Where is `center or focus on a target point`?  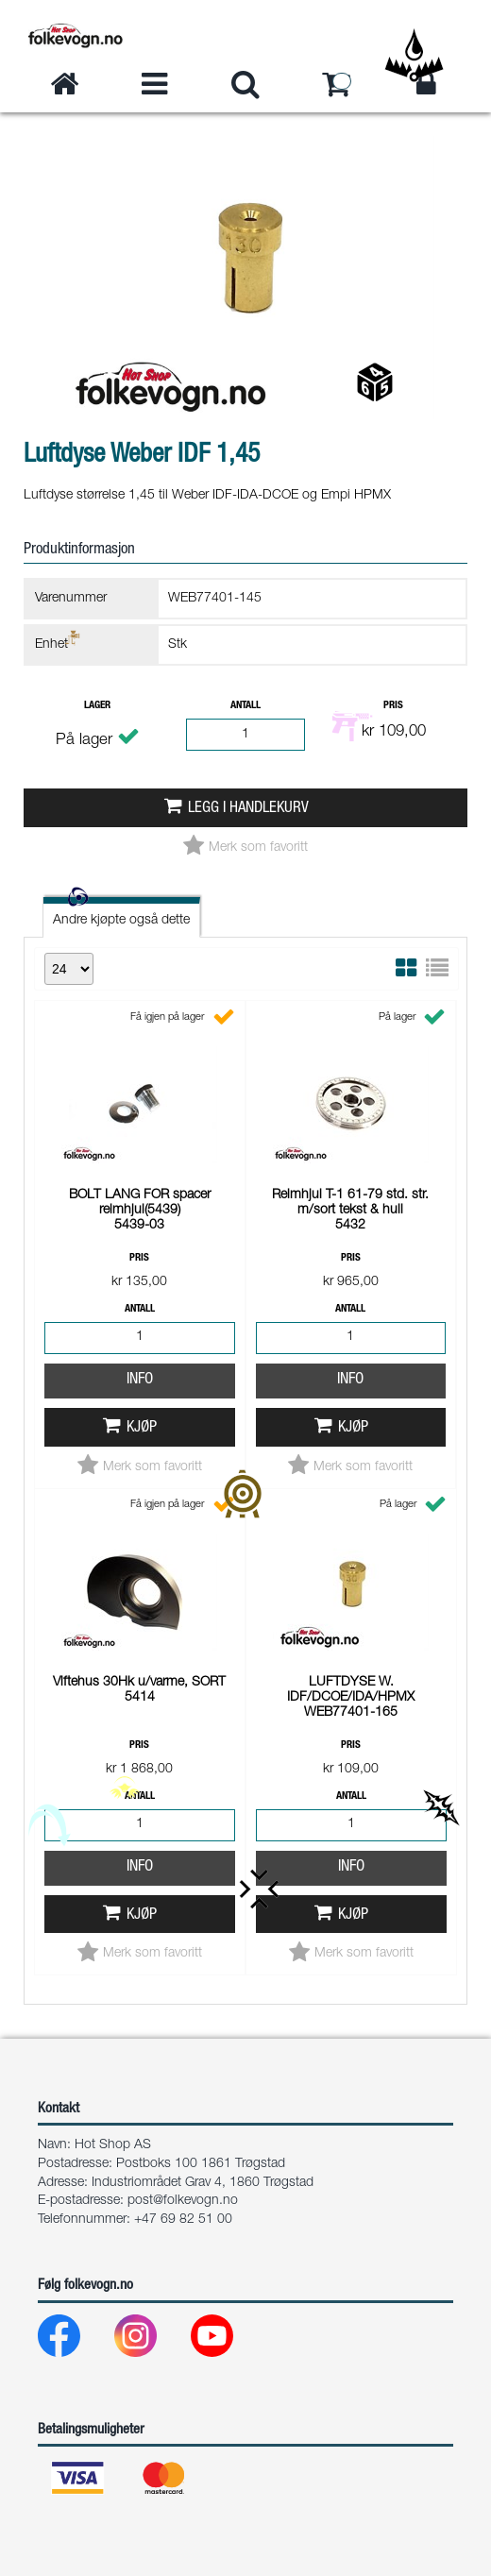 center or focus on a target point is located at coordinates (259, 1889).